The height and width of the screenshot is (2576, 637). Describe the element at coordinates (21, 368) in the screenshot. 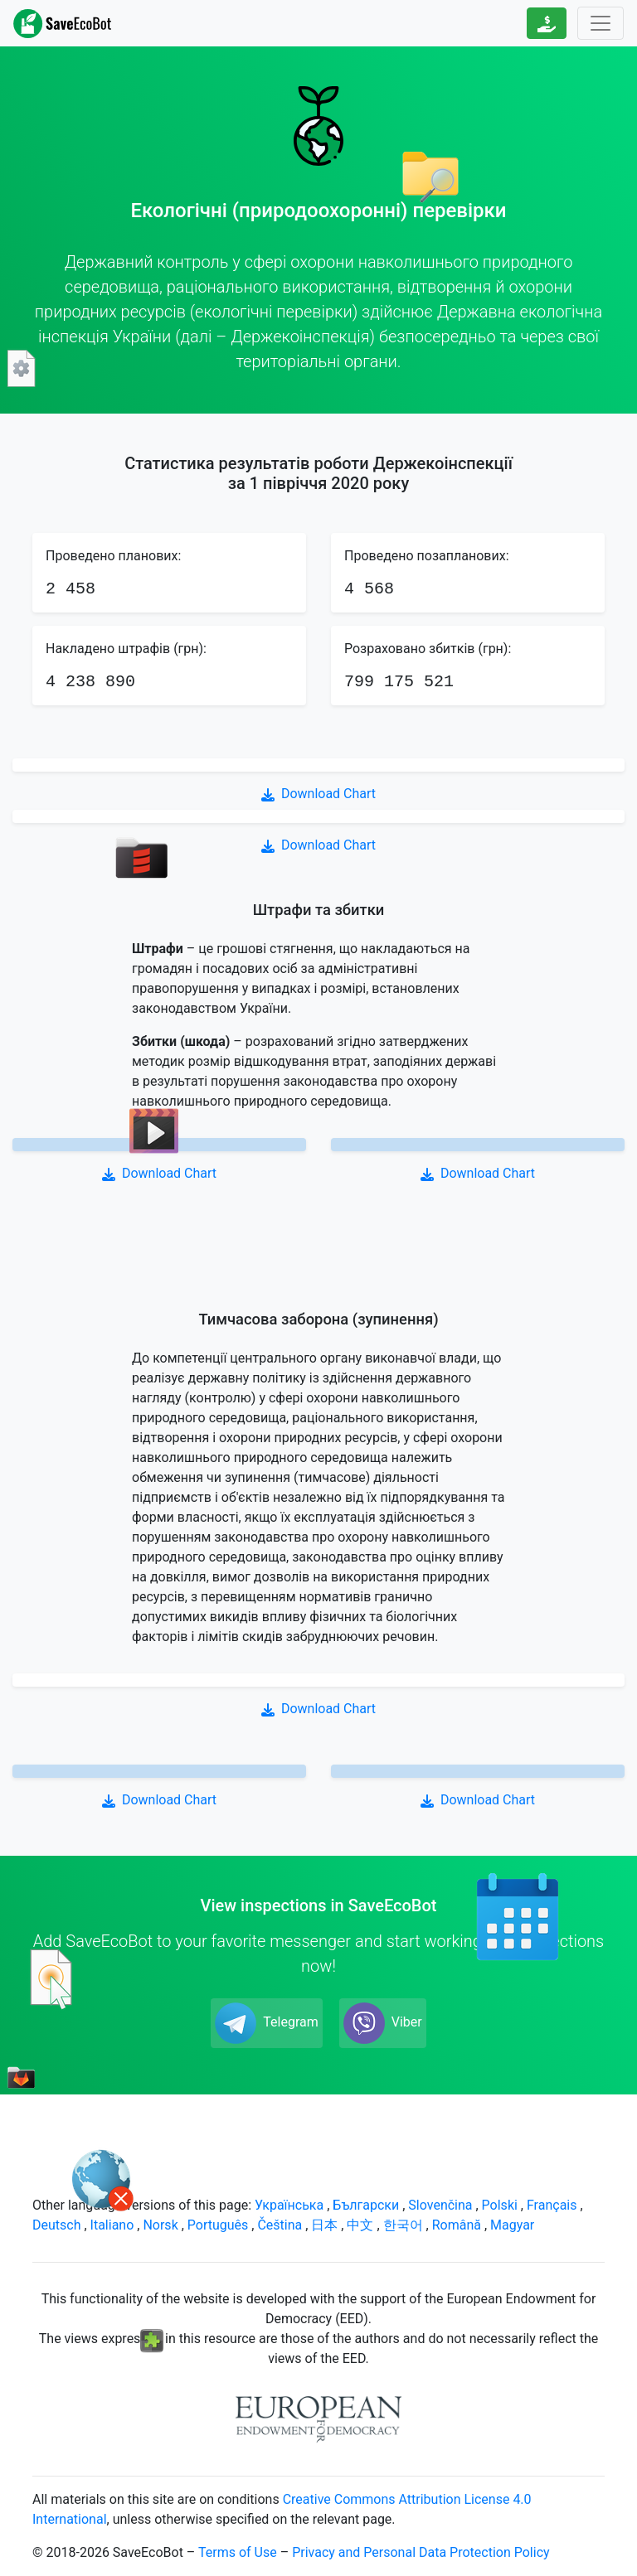

I see `open configuration file settings` at that location.